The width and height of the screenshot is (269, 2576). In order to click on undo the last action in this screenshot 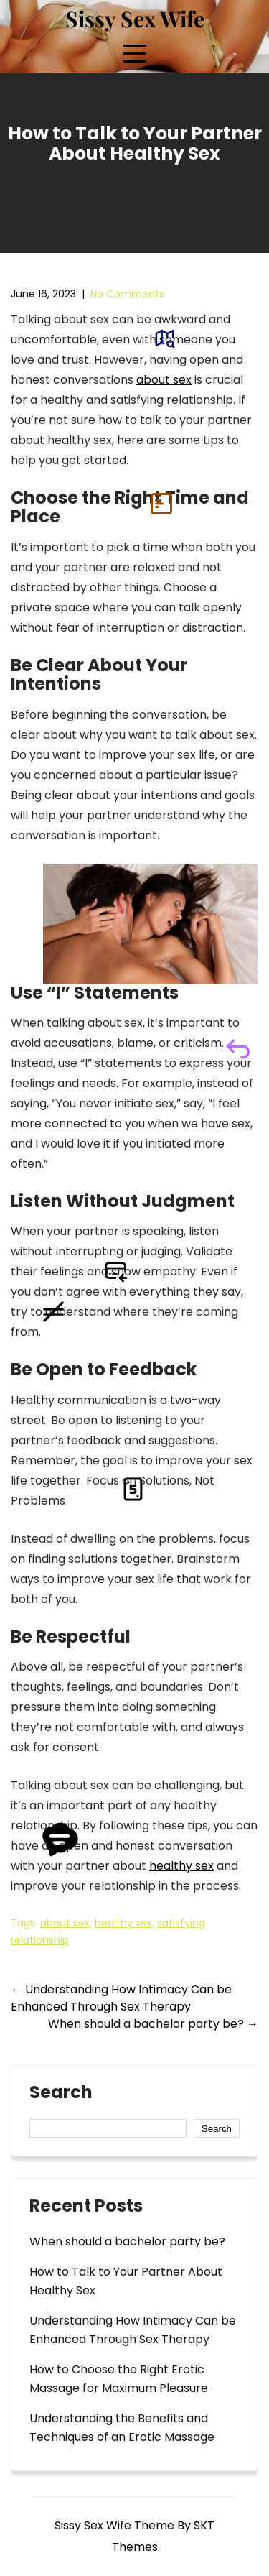, I will do `click(237, 1049)`.